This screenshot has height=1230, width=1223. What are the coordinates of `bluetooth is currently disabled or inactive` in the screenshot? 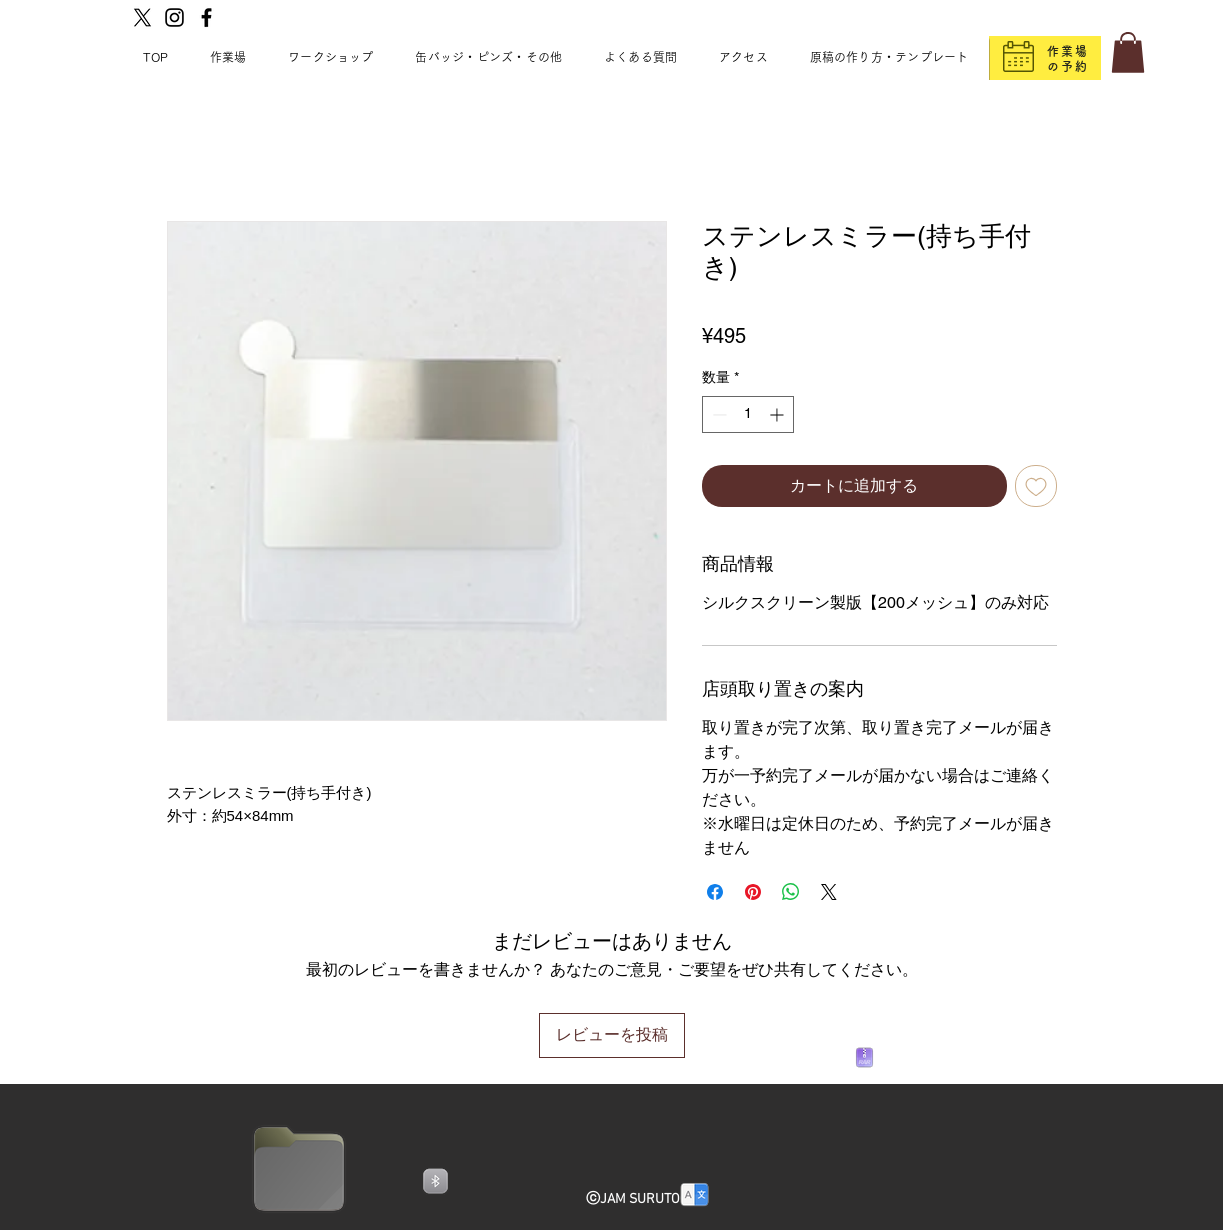 It's located at (435, 1181).